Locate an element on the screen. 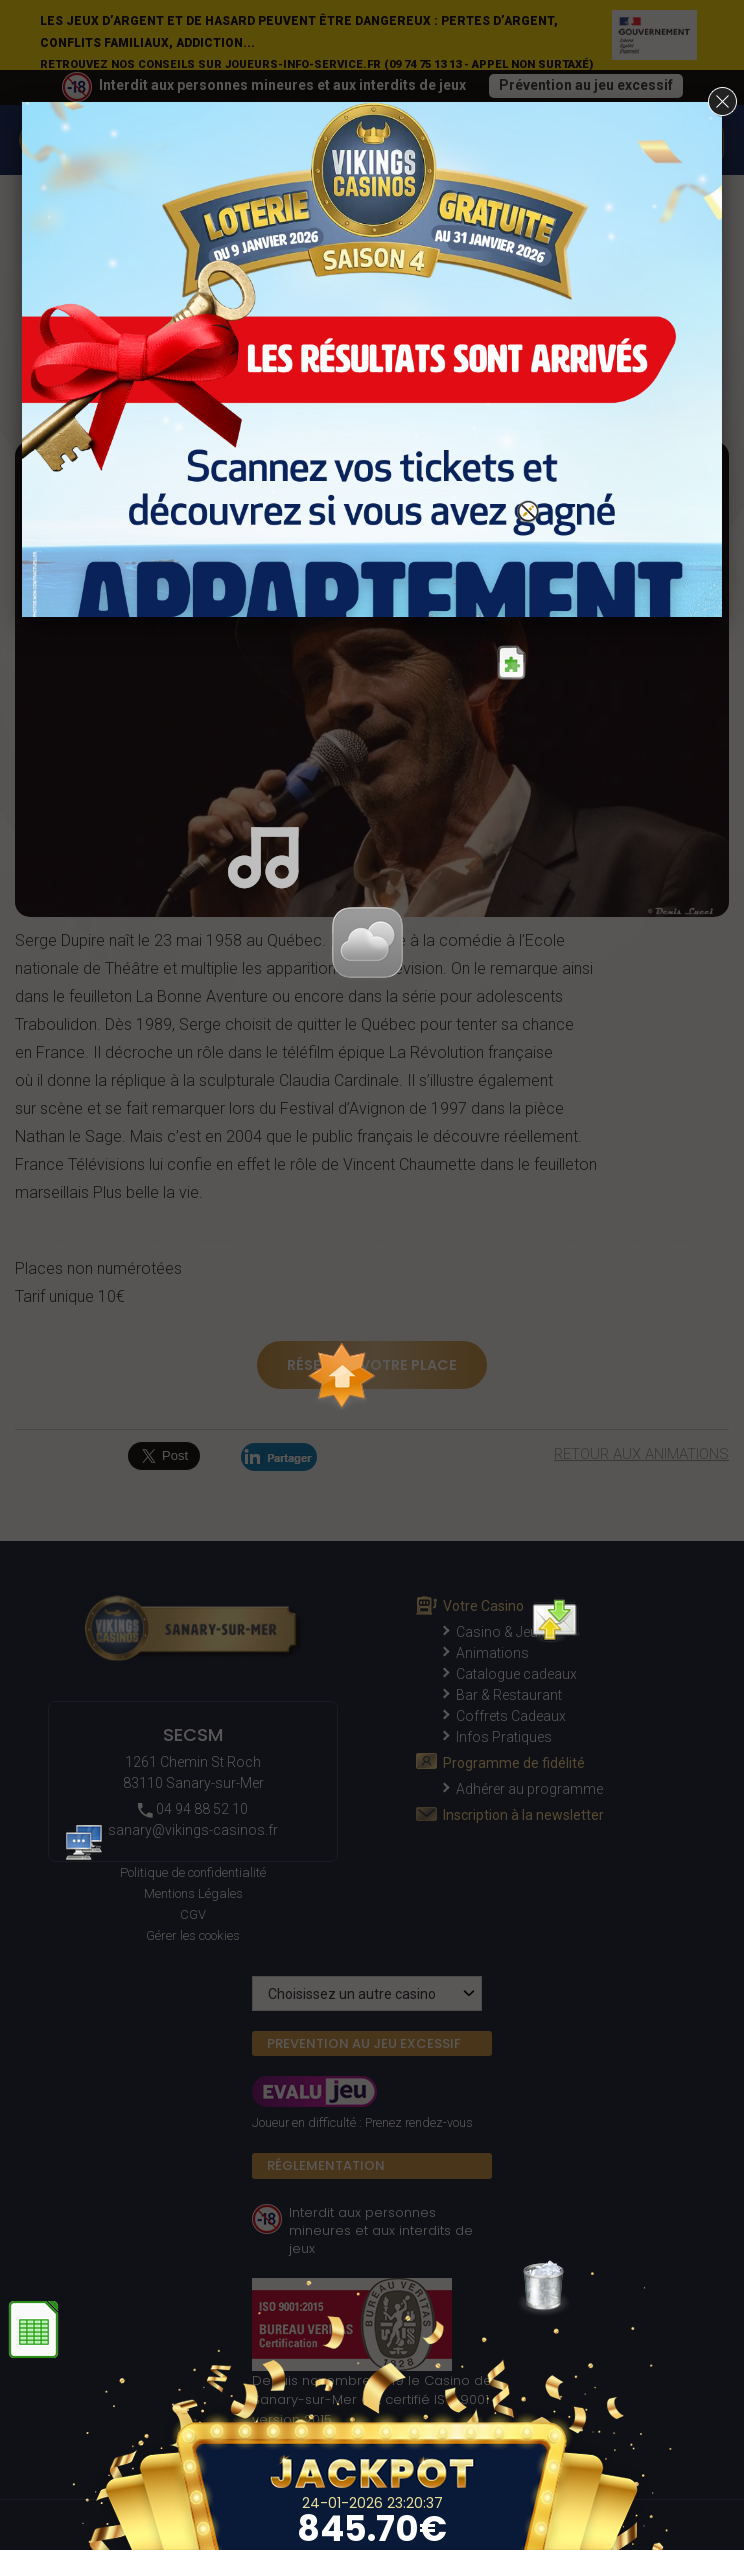  view items in your trash folder is located at coordinates (543, 2285).